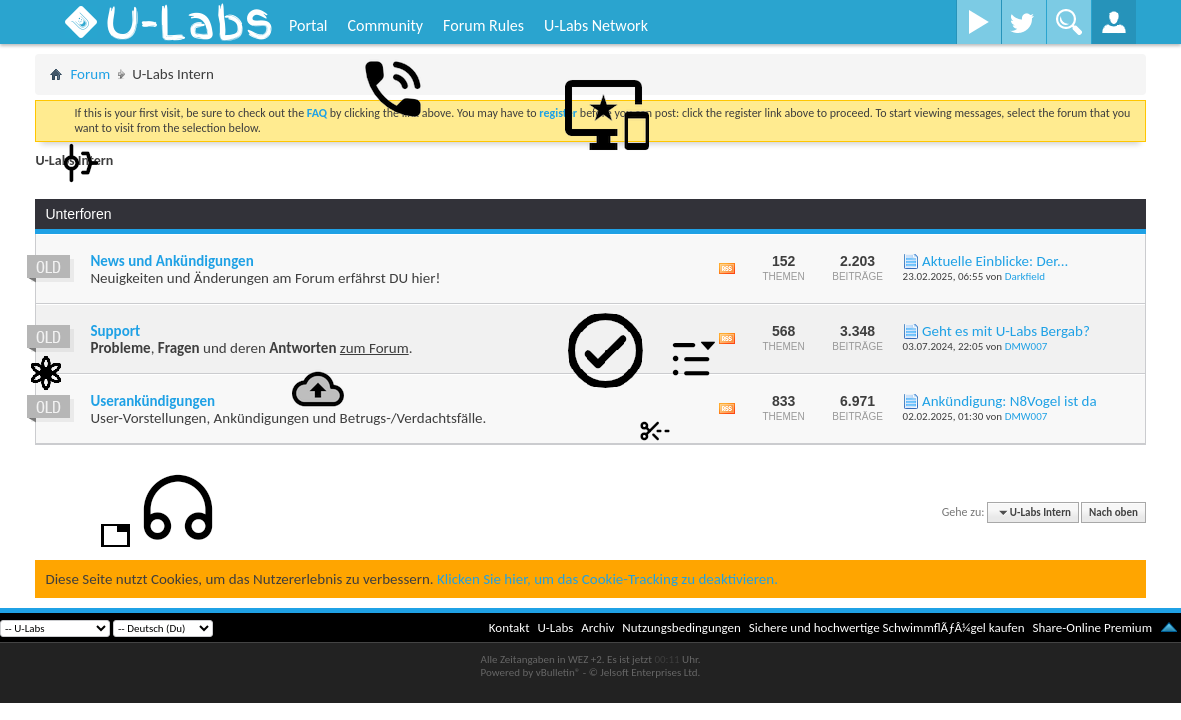 Image resolution: width=1181 pixels, height=720 pixels. I want to click on select multiple items from a list, so click(692, 358).